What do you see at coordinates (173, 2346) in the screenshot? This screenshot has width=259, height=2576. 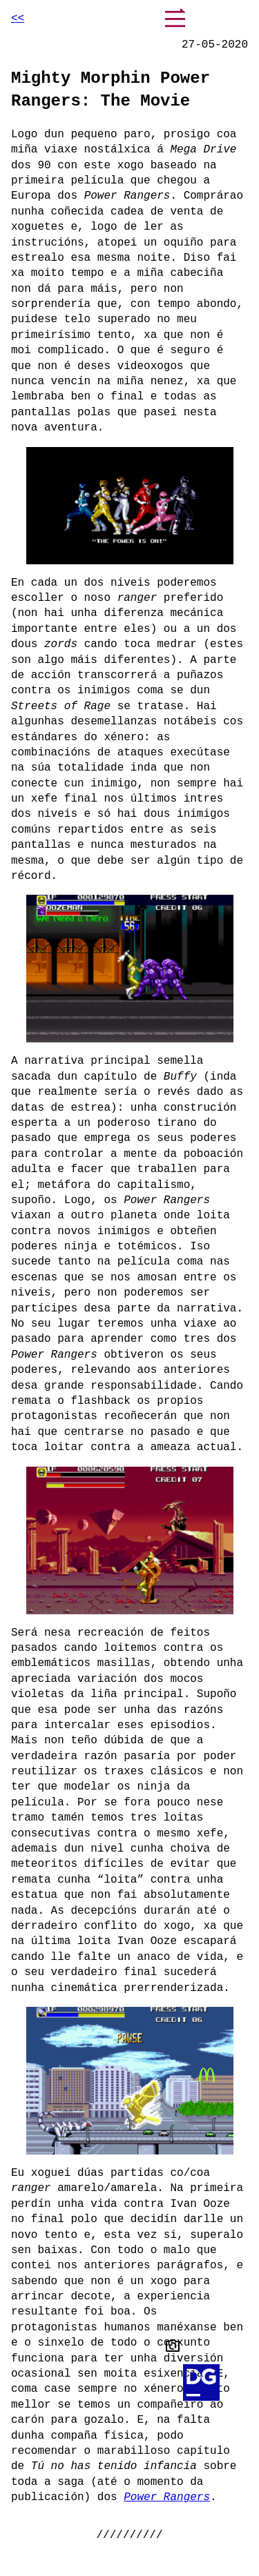 I see `switch between front and rear camera` at bounding box center [173, 2346].